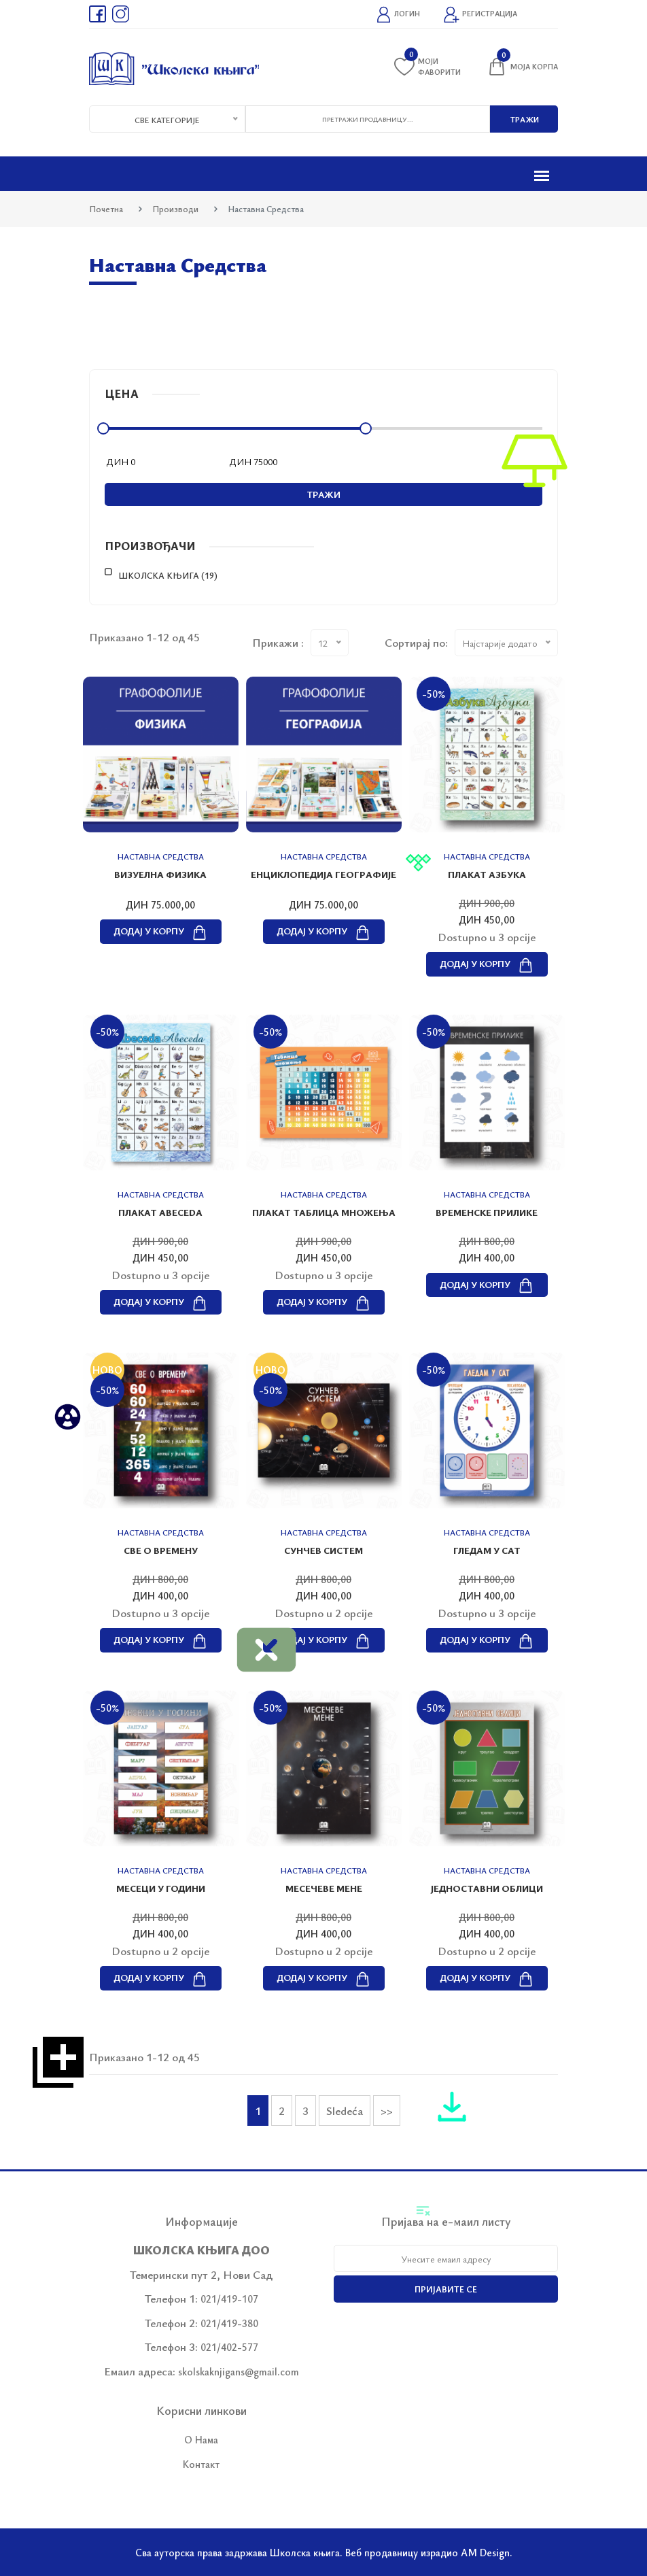 The width and height of the screenshot is (647, 2576). What do you see at coordinates (58, 2062) in the screenshot?
I see `add a new photo to your collection` at bounding box center [58, 2062].